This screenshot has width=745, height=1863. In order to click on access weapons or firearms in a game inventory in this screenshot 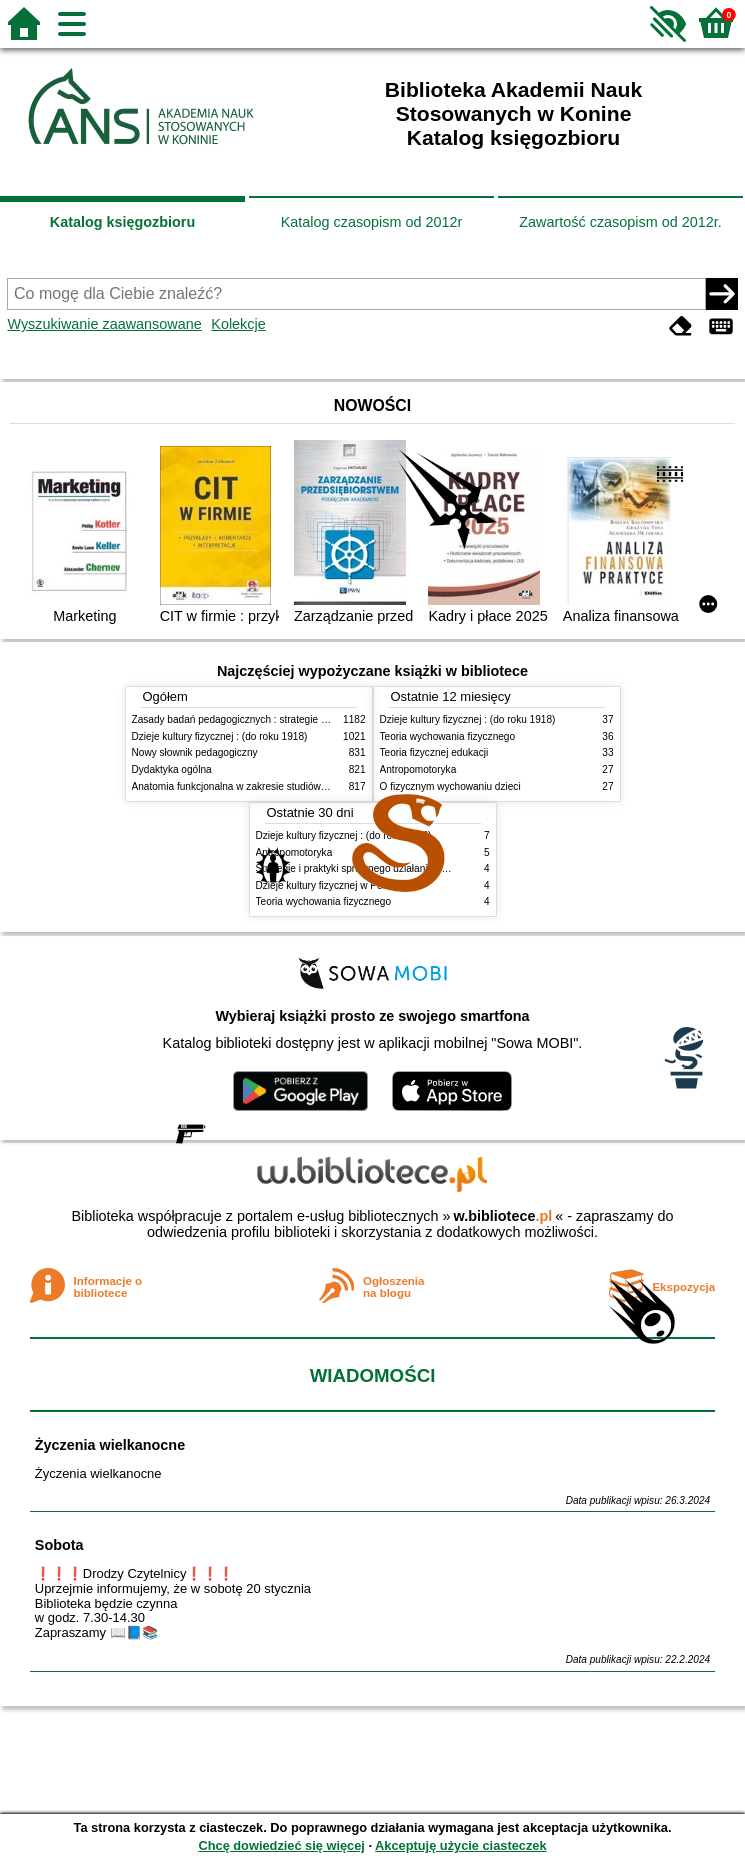, I will do `click(190, 1133)`.